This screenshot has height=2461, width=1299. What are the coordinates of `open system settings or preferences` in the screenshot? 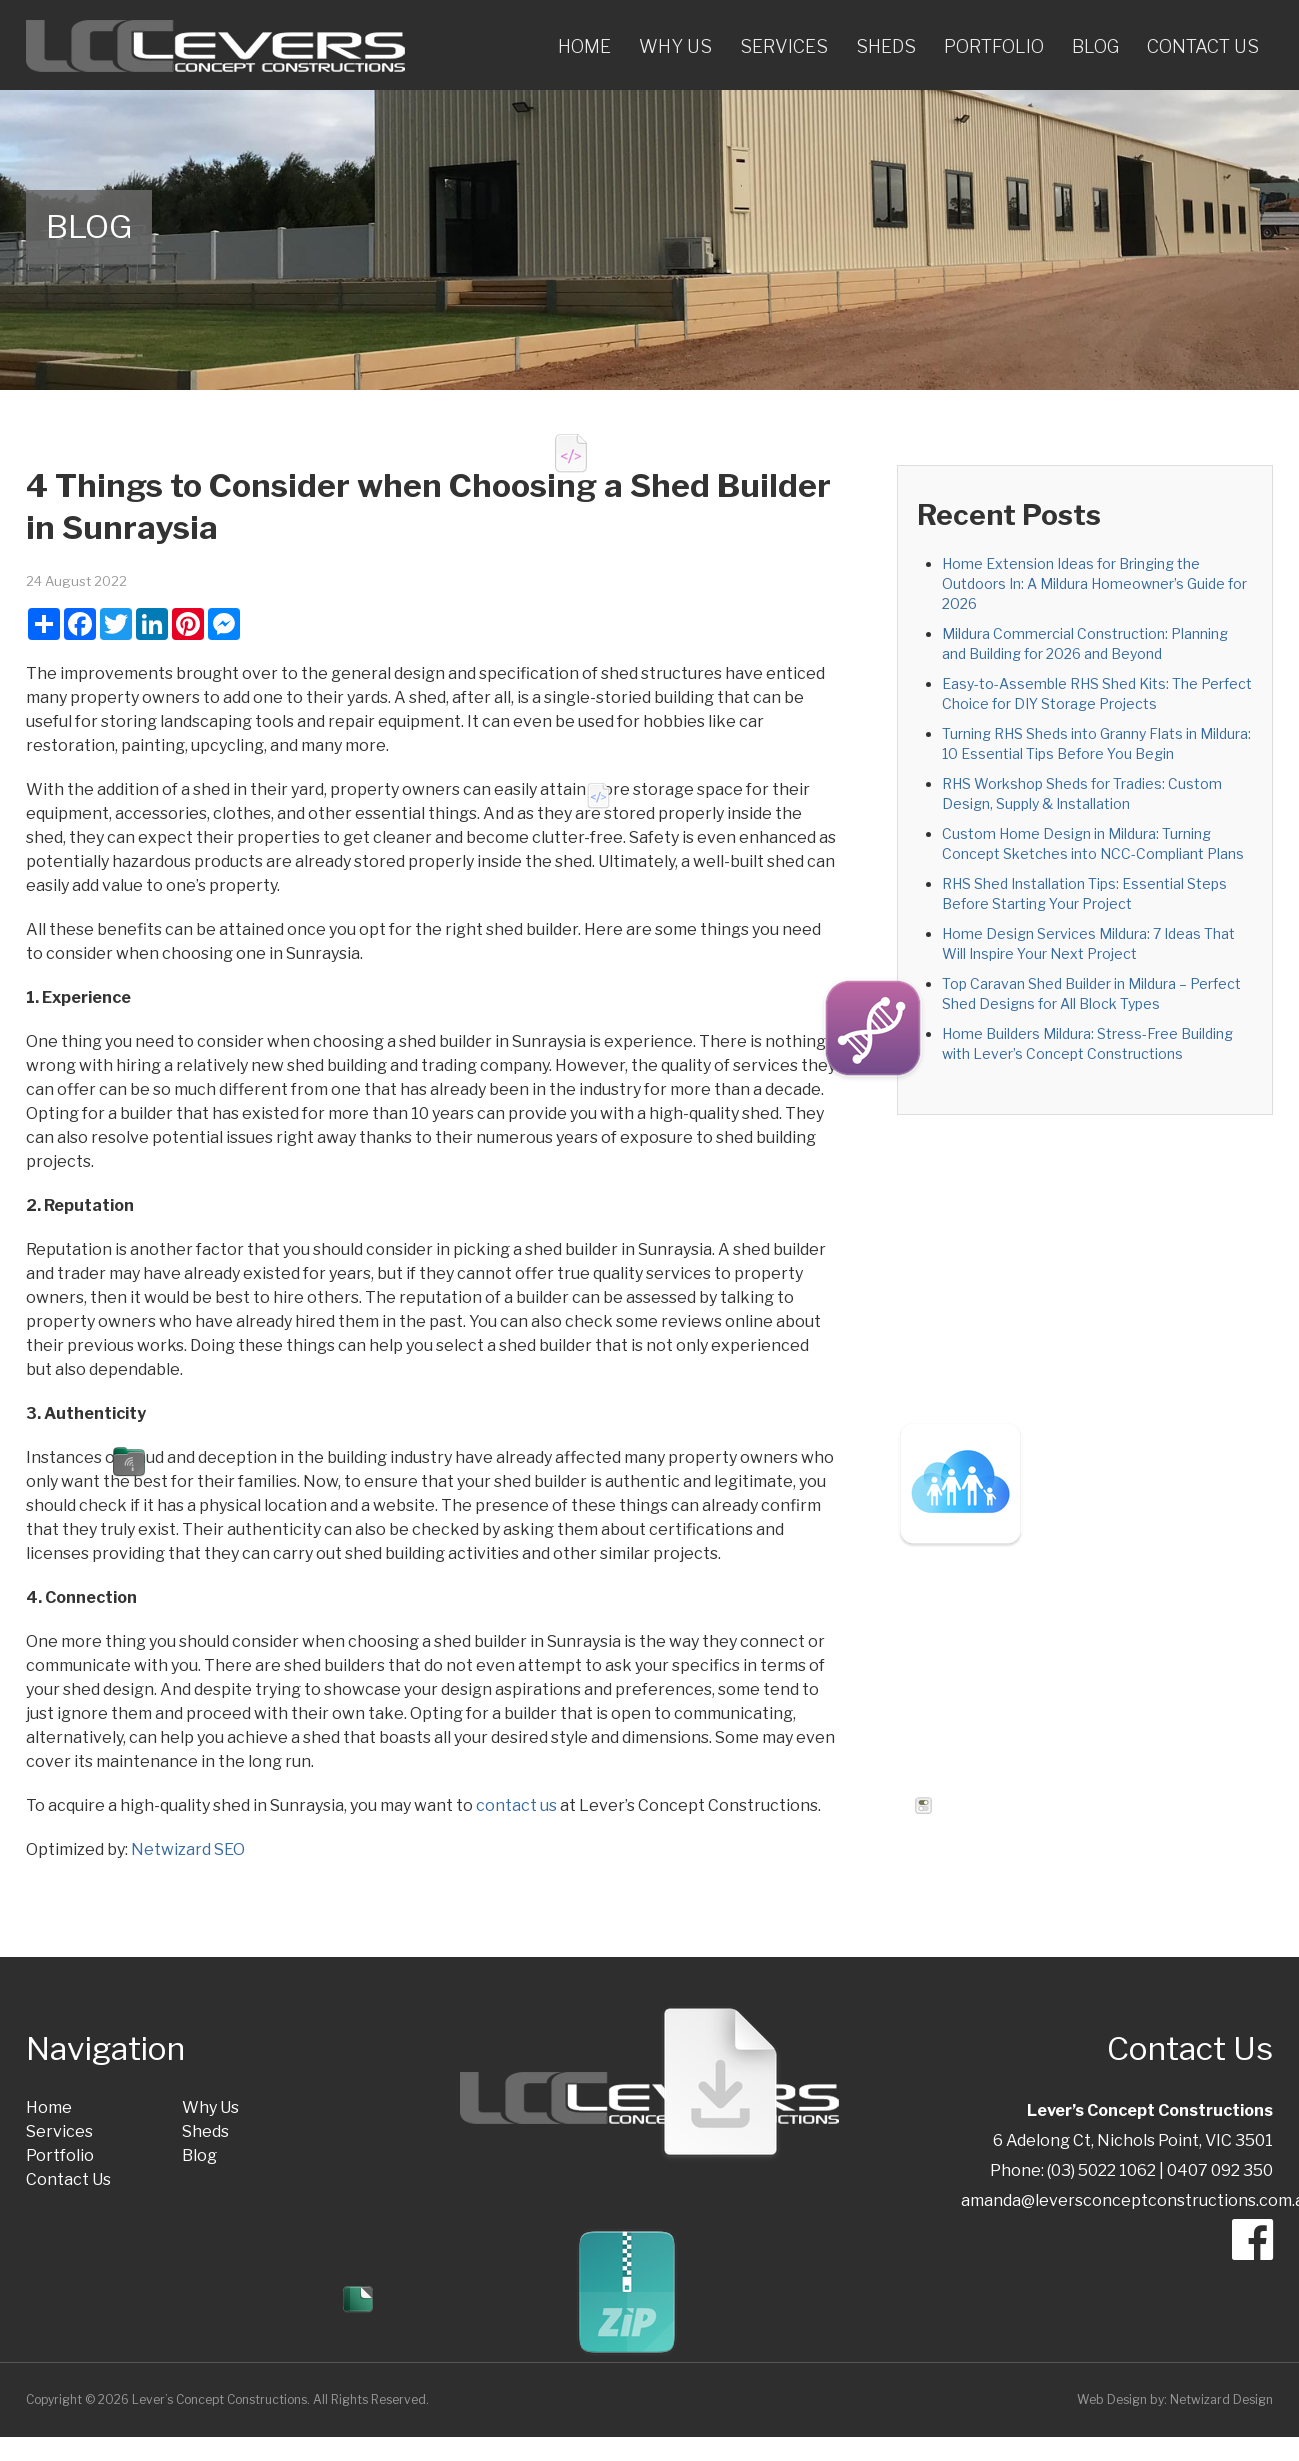 It's located at (923, 1805).